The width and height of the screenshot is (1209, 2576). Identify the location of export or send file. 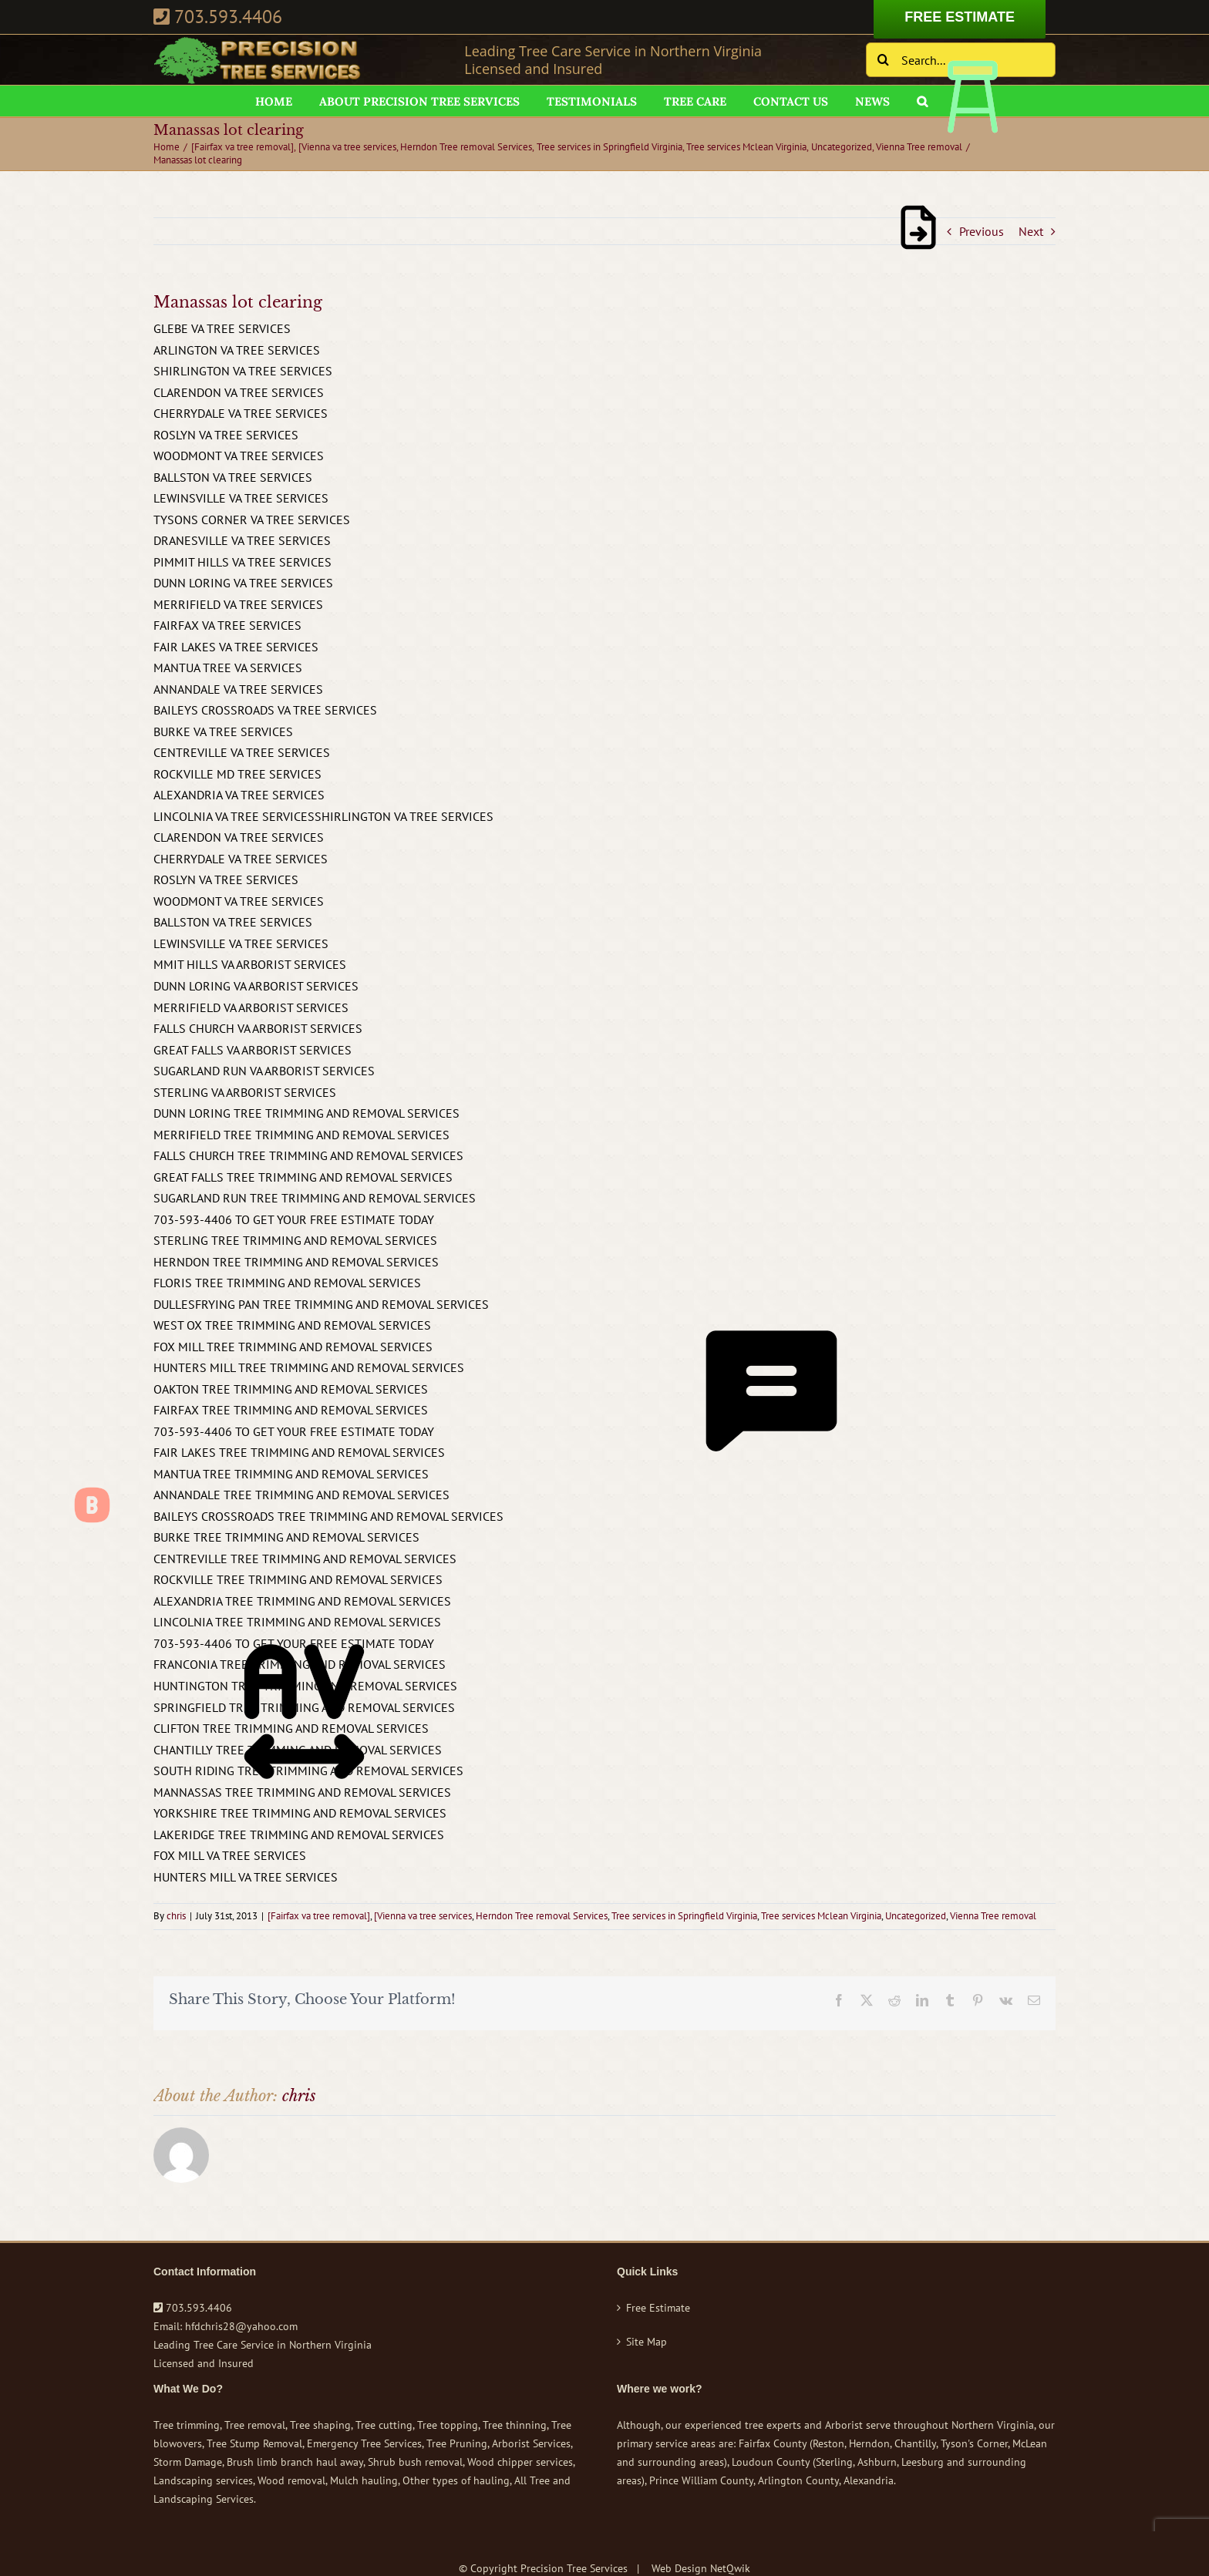
(918, 227).